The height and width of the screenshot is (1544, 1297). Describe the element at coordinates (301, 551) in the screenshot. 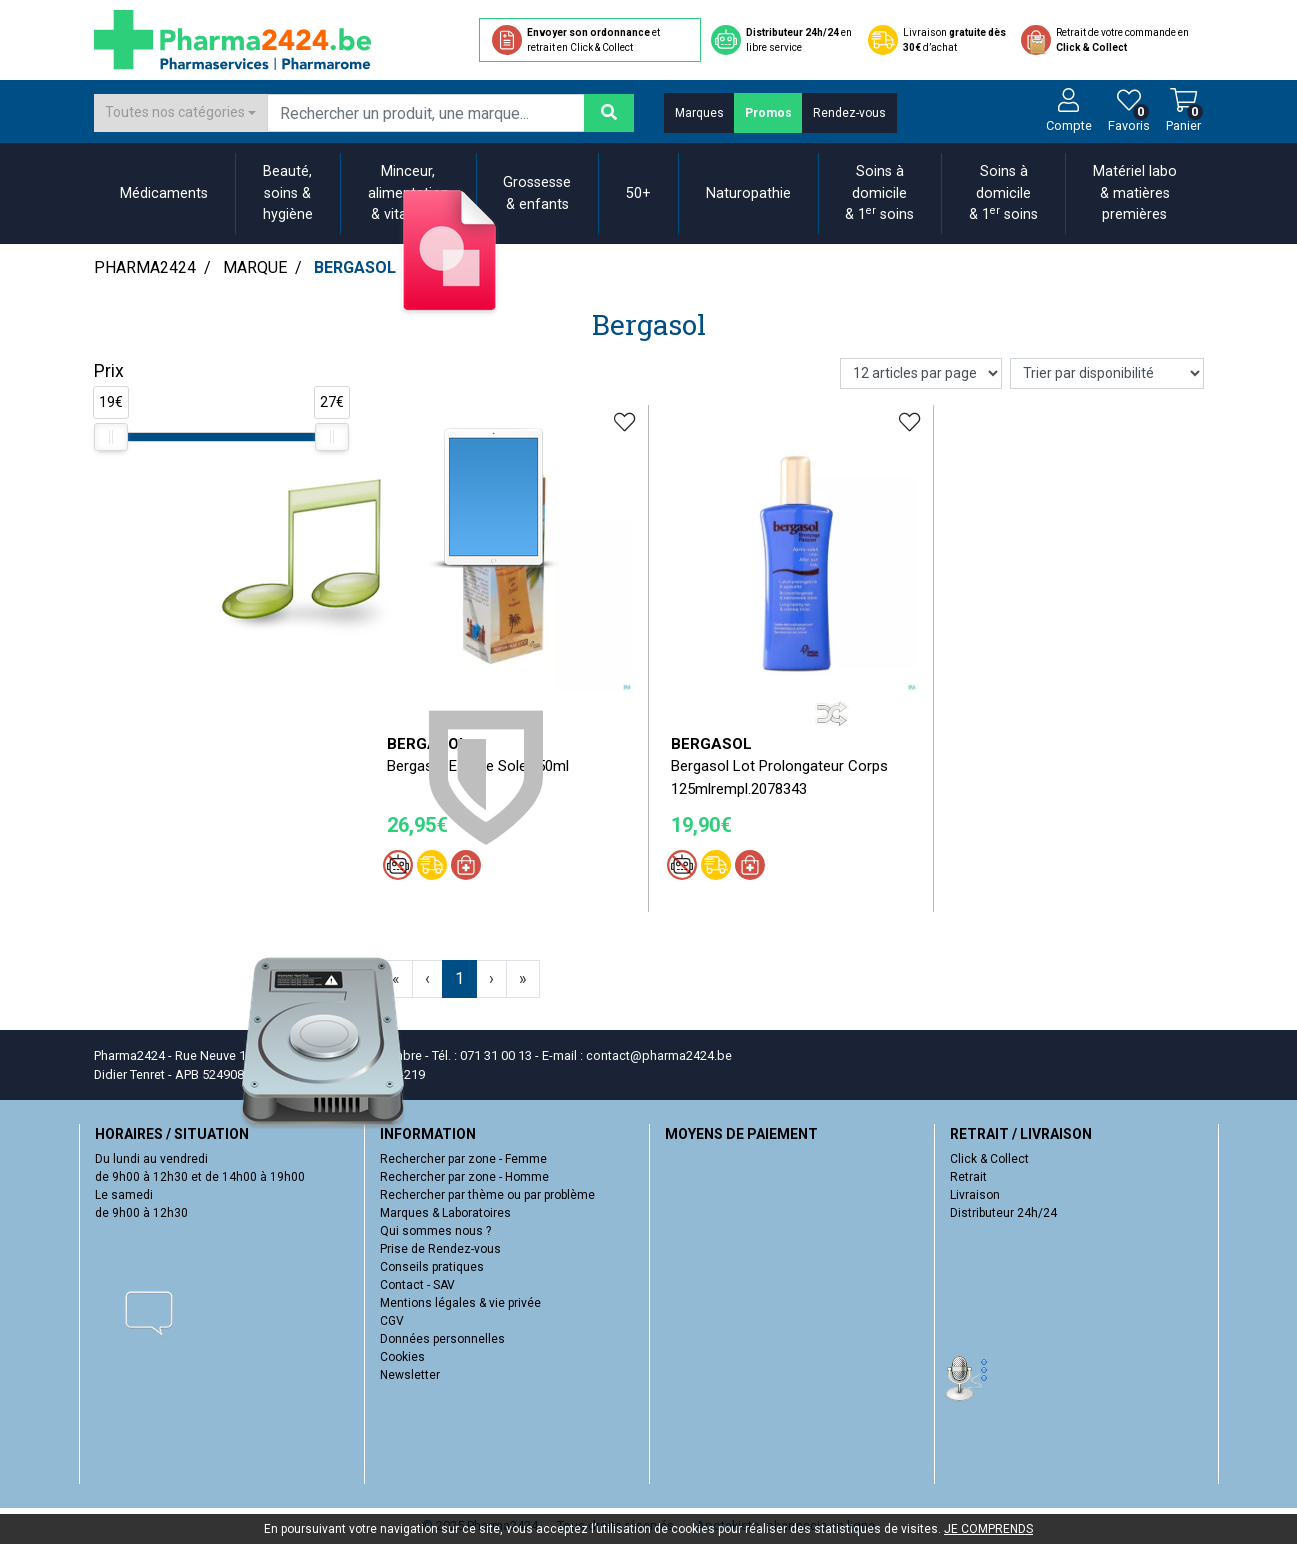

I see `indicates an audio file type` at that location.